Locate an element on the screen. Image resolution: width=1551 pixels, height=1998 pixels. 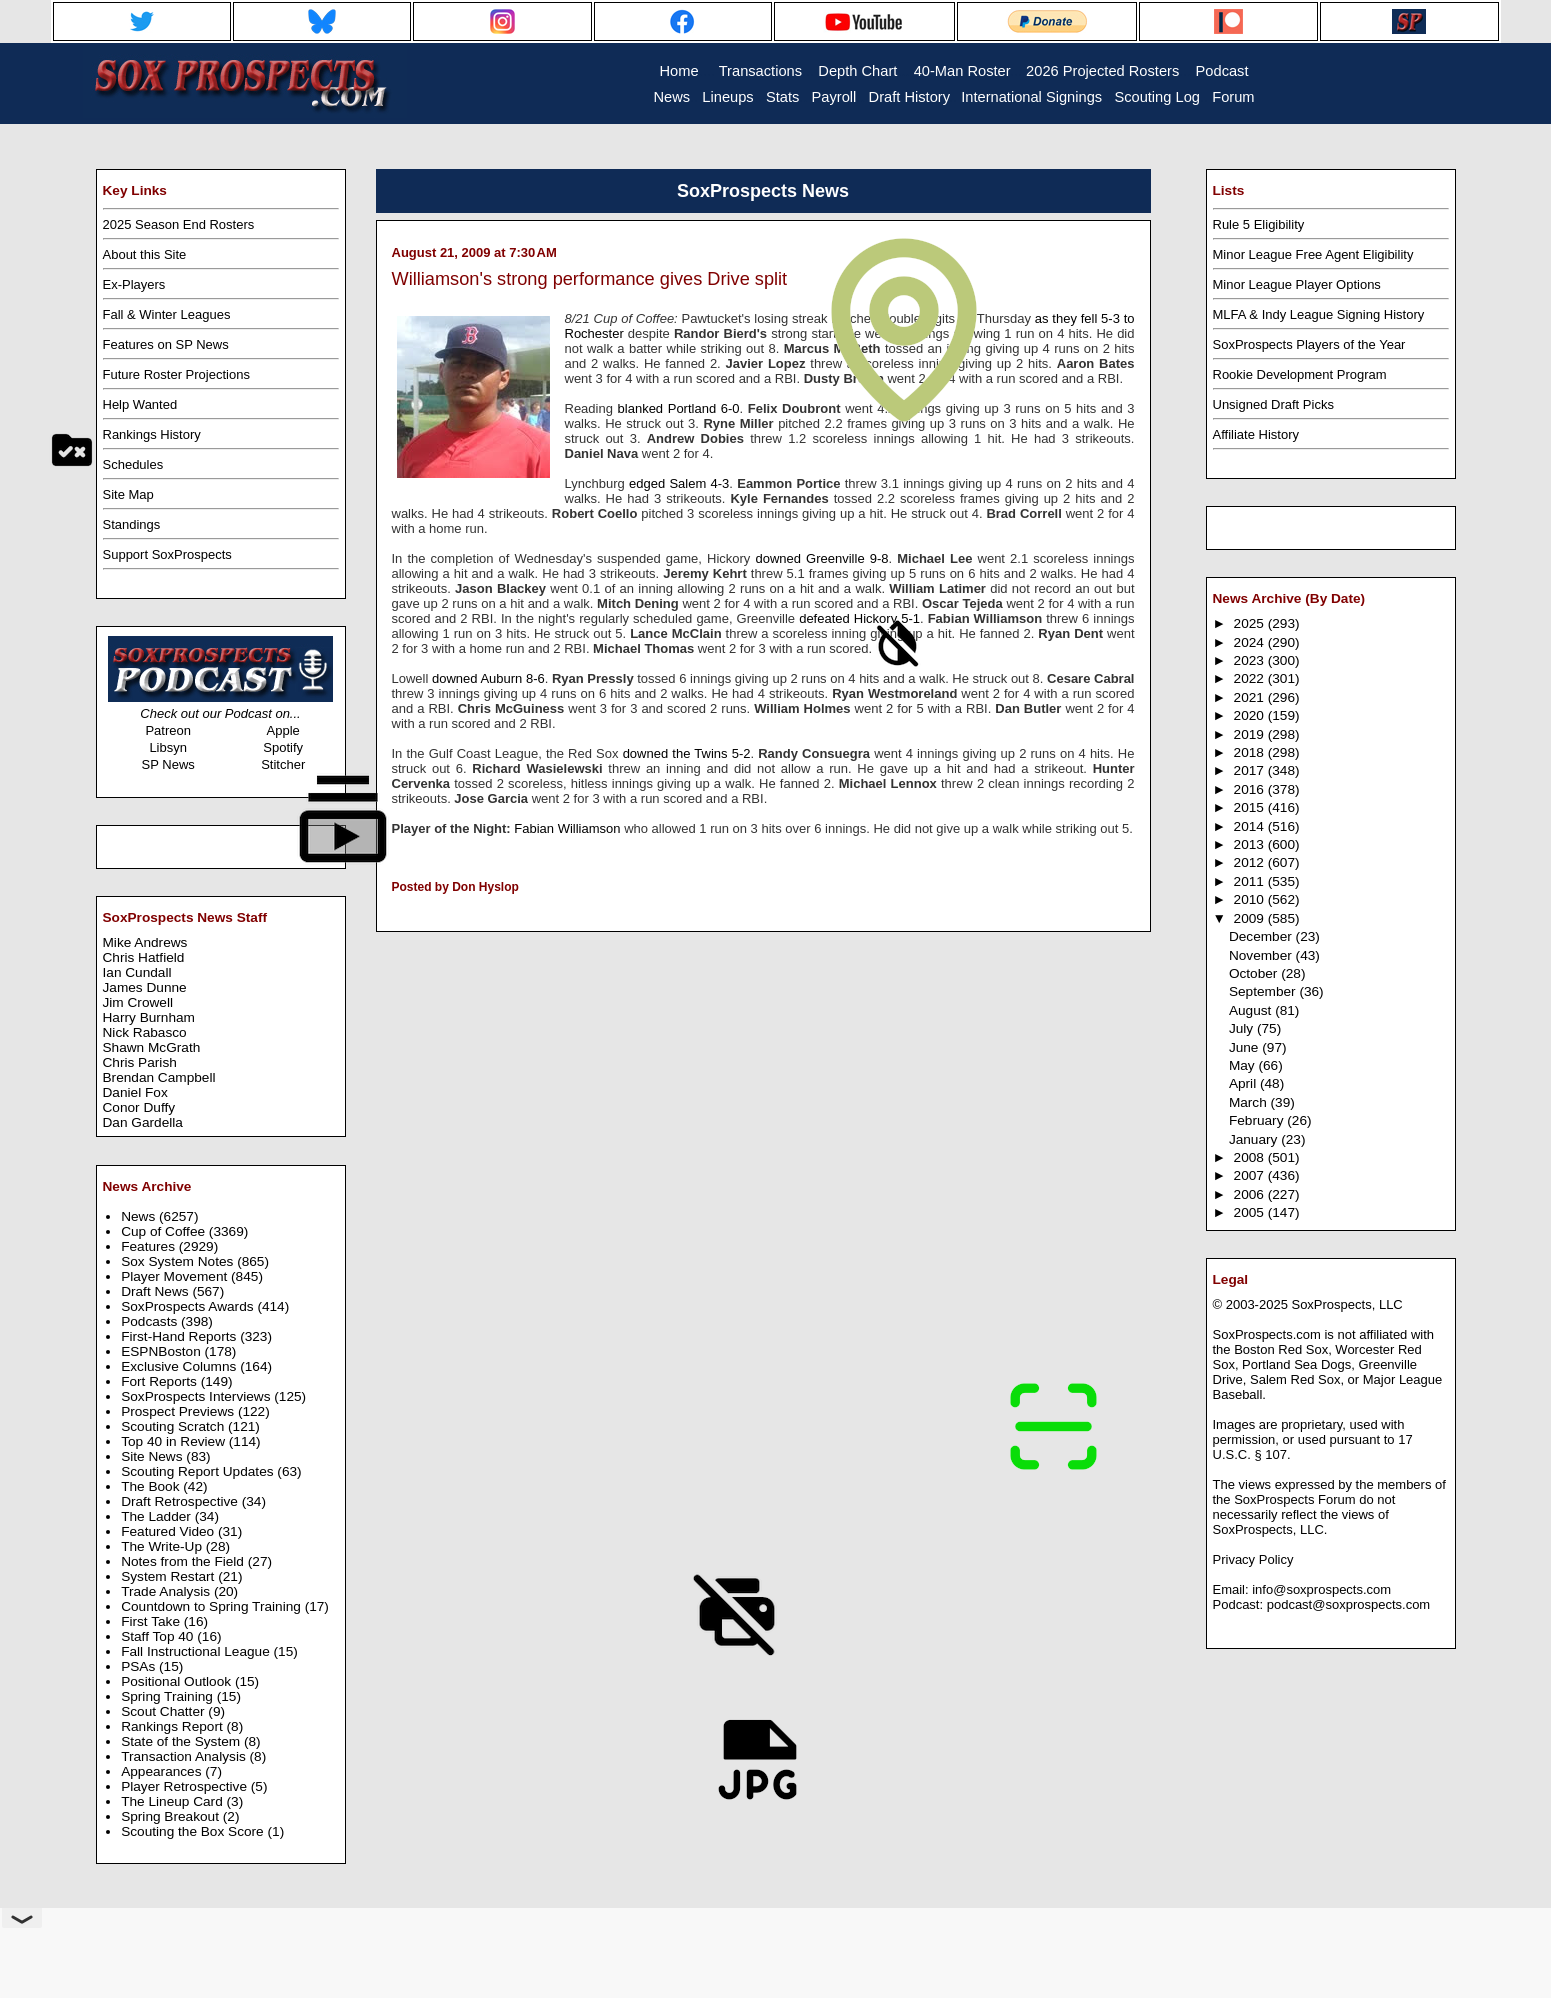
view or open a JPG image file is located at coordinates (760, 1763).